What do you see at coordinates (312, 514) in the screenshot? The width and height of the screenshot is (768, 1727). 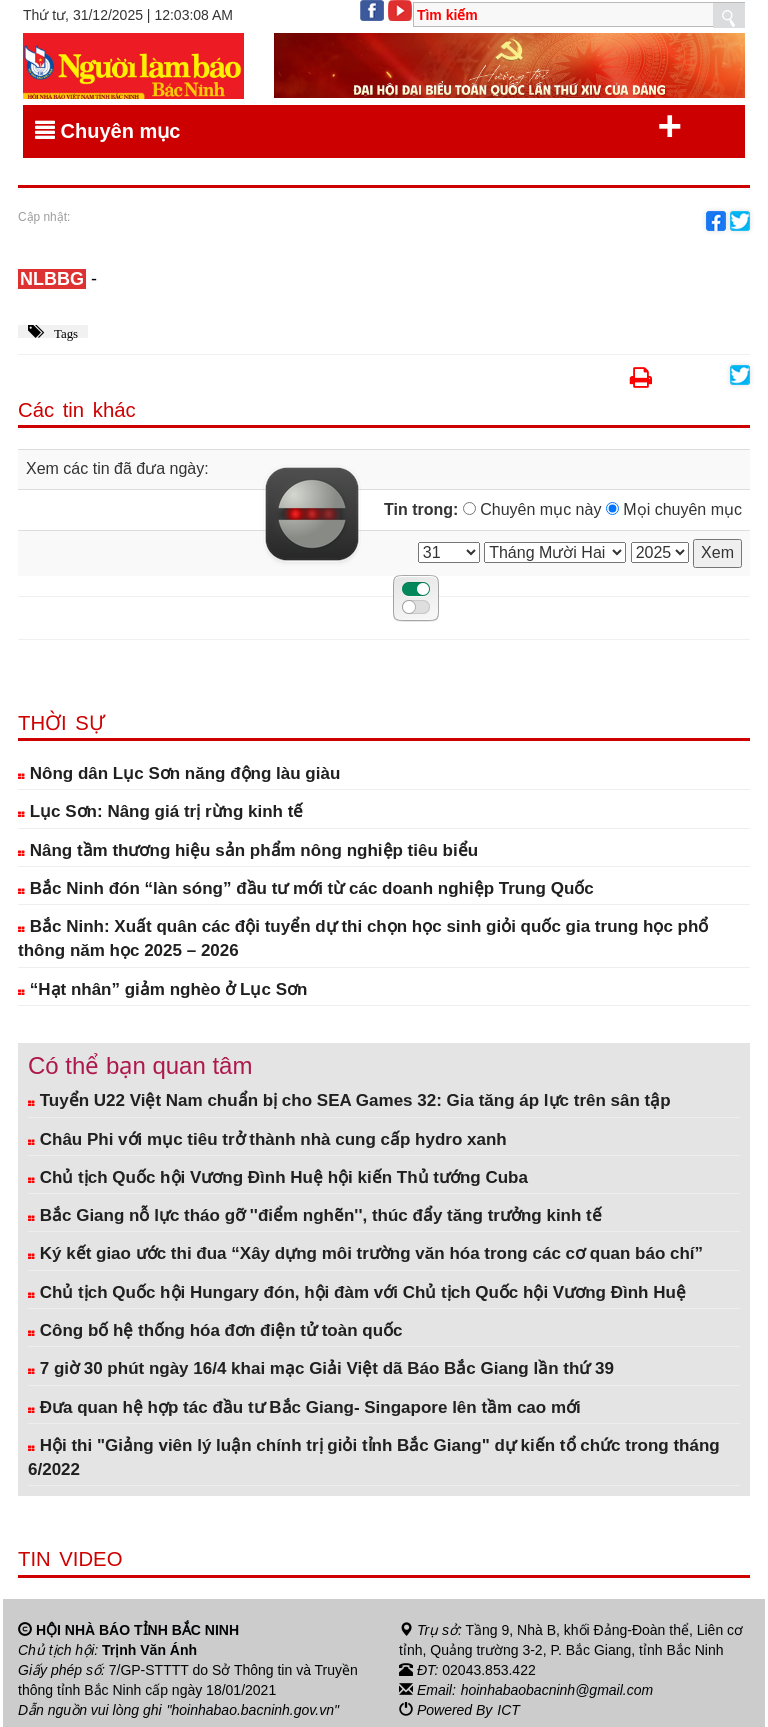 I see `launch gnome robots game` at bounding box center [312, 514].